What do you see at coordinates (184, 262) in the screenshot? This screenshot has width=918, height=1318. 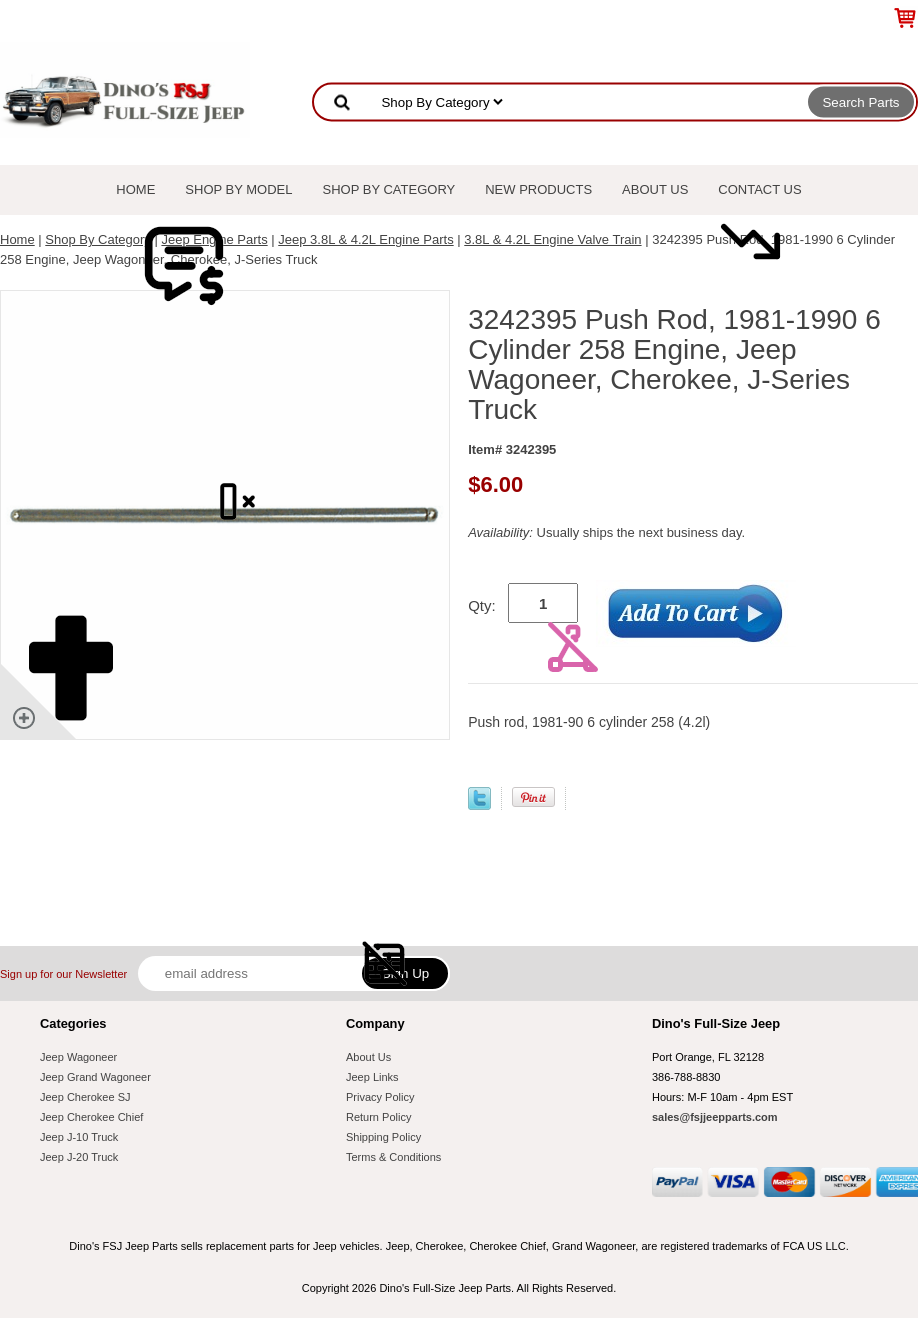 I see `view payment or transaction messages` at bounding box center [184, 262].